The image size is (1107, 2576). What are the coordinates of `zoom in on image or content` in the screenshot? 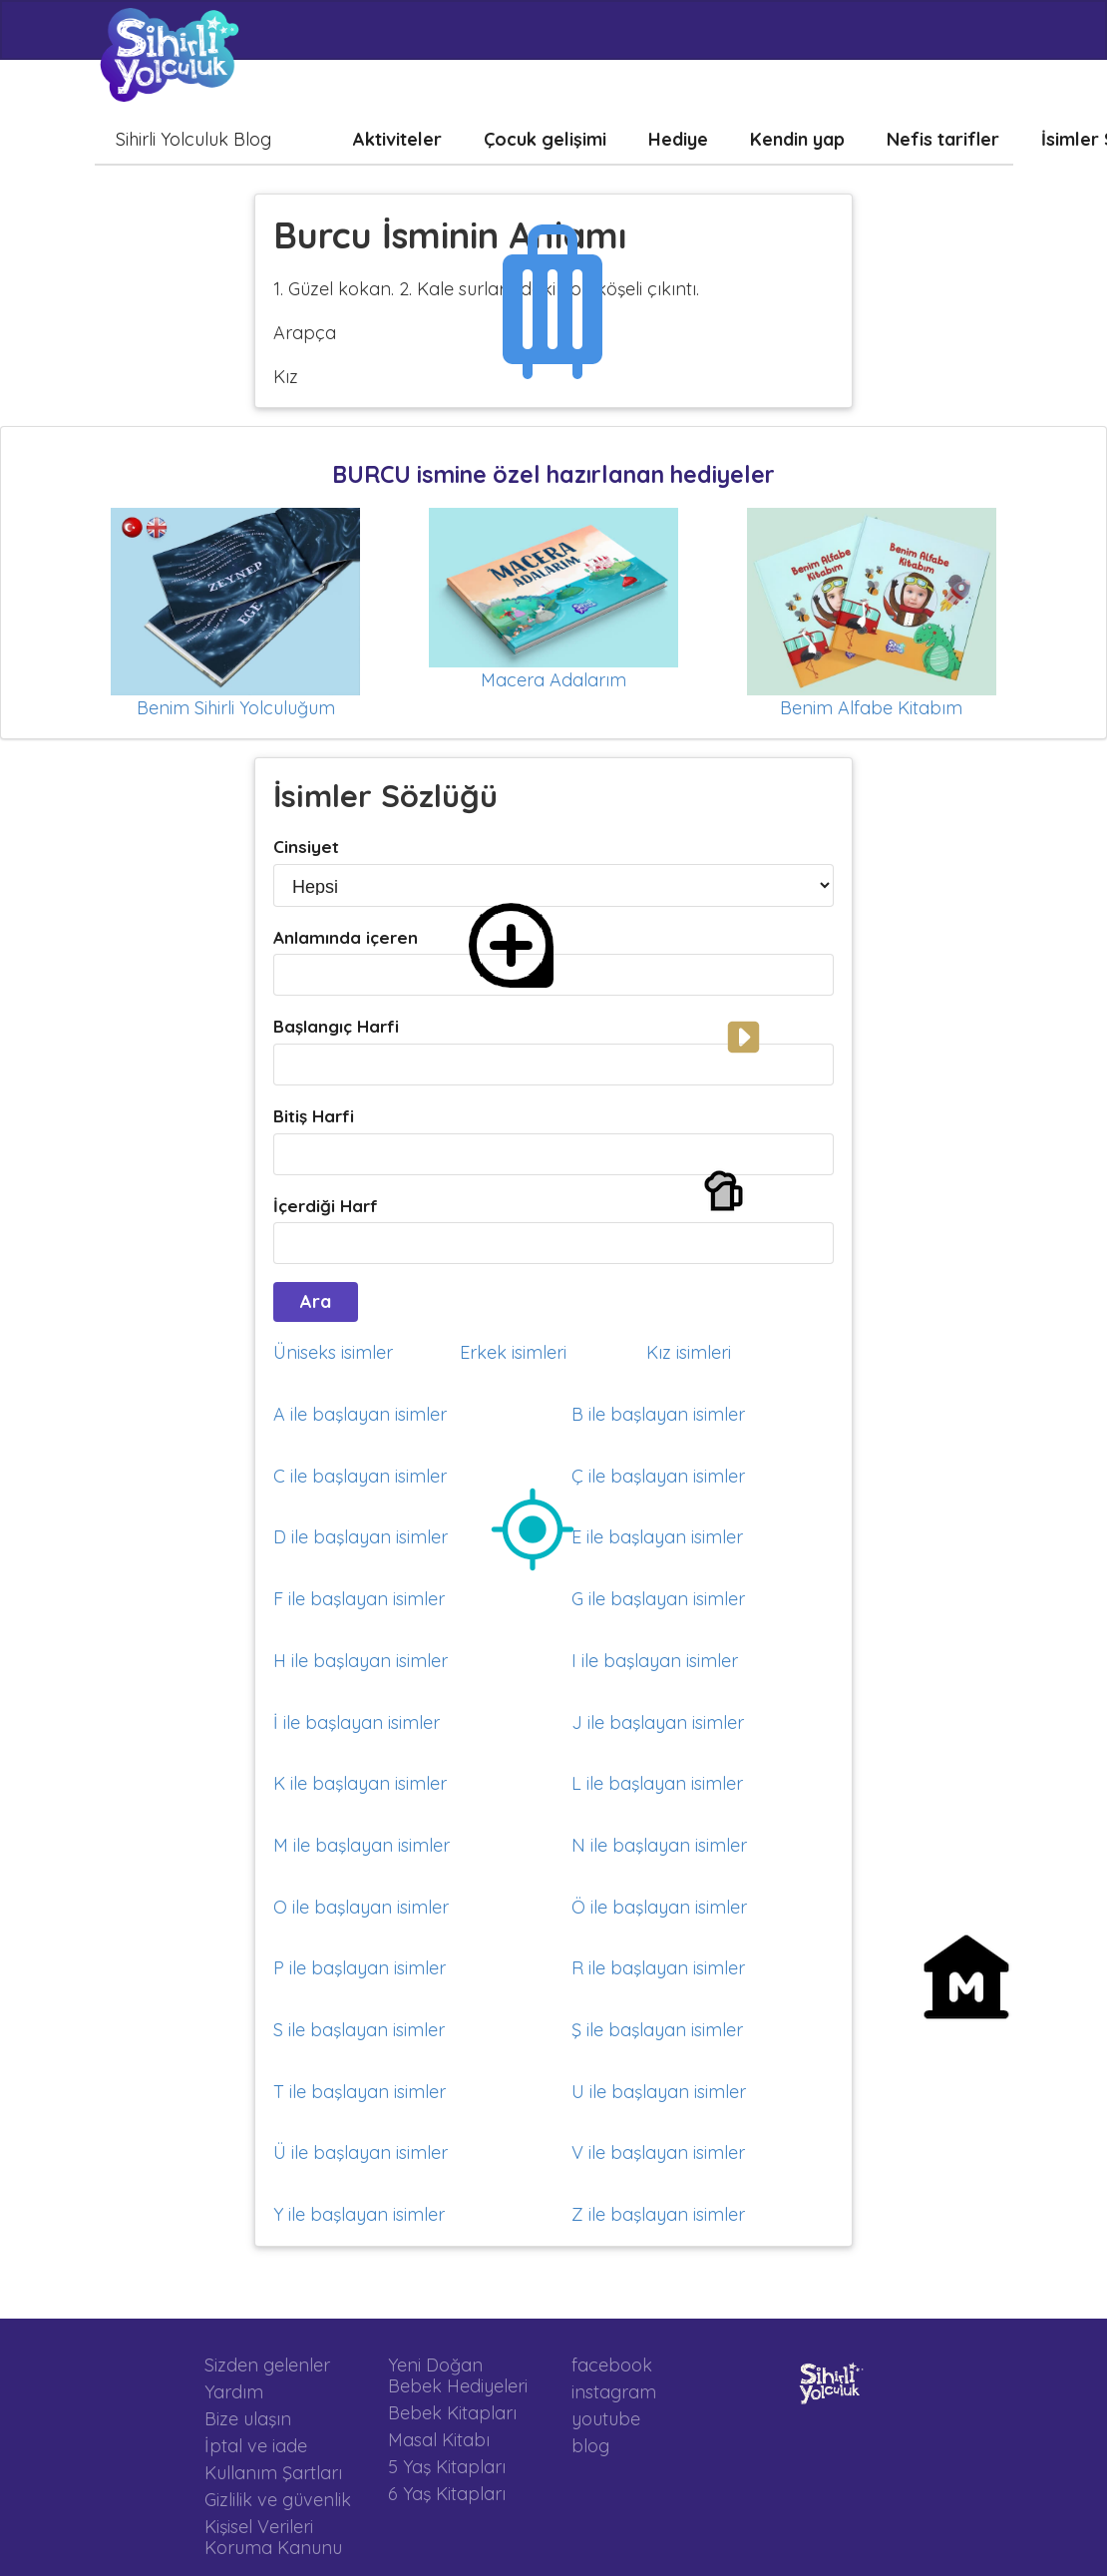 It's located at (511, 945).